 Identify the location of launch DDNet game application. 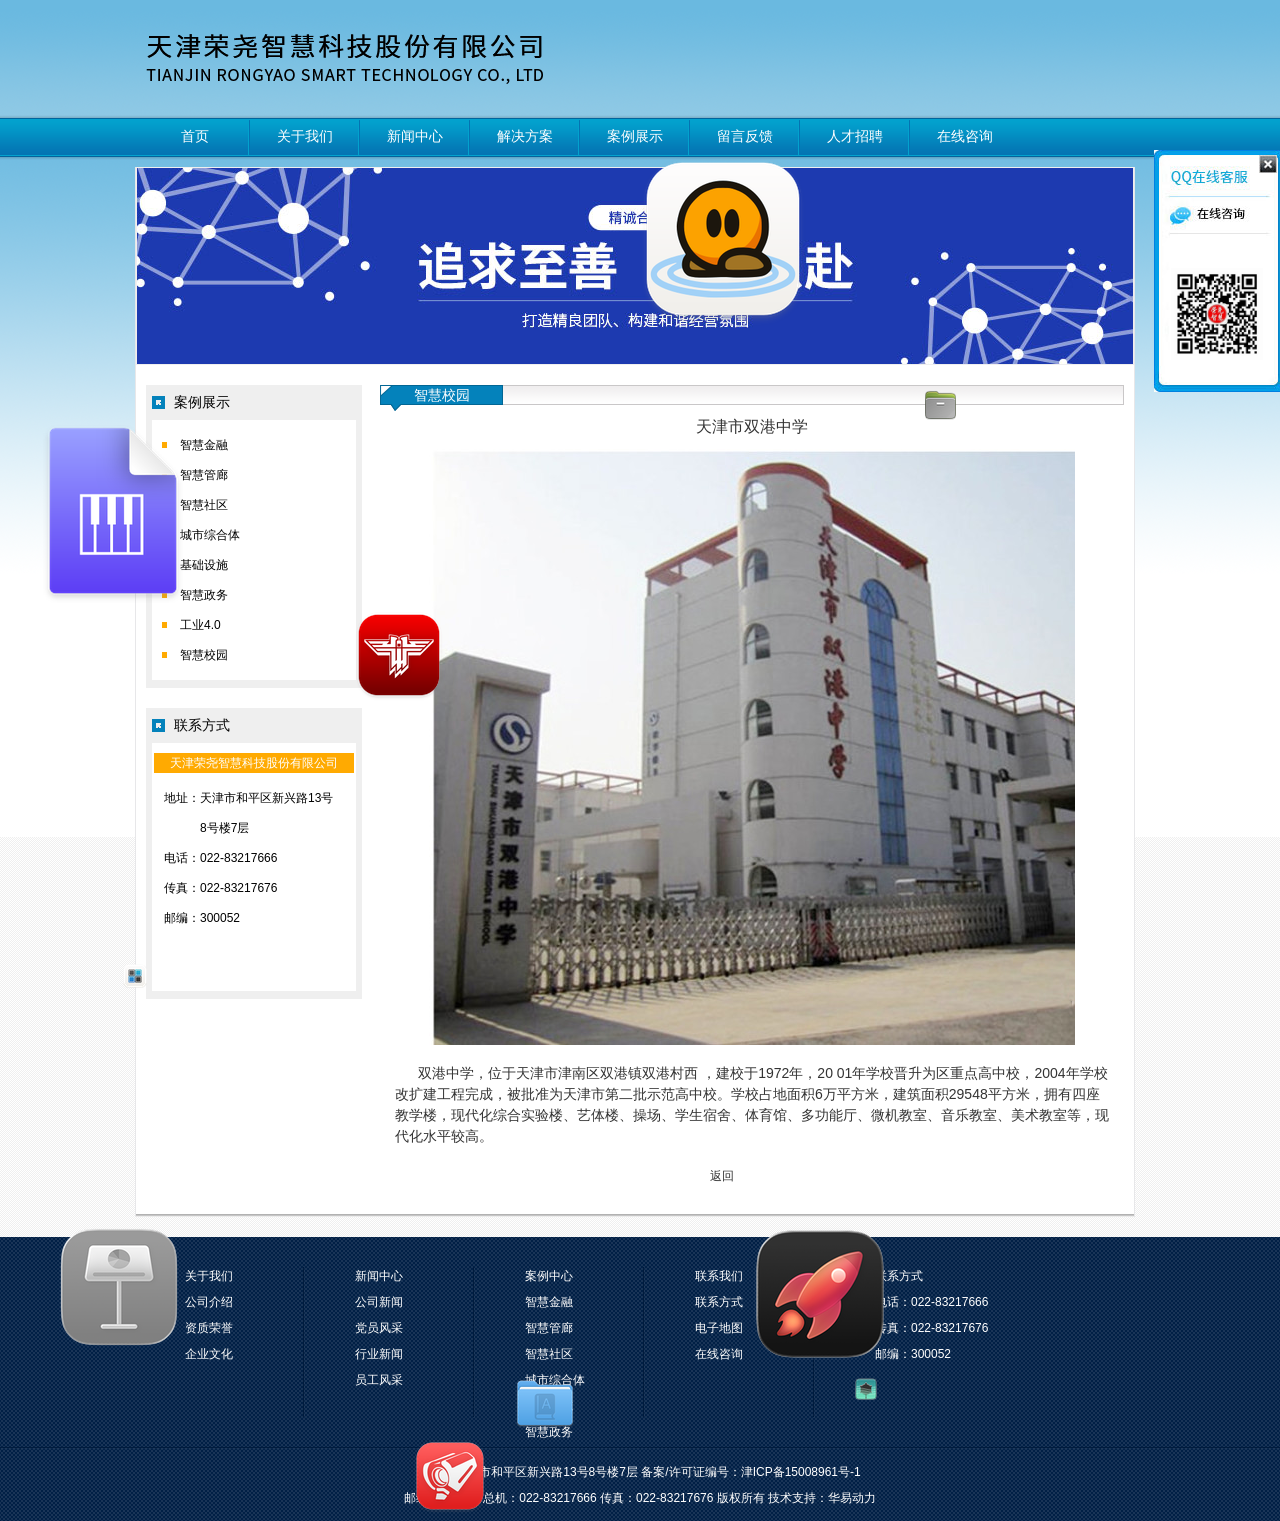
(723, 239).